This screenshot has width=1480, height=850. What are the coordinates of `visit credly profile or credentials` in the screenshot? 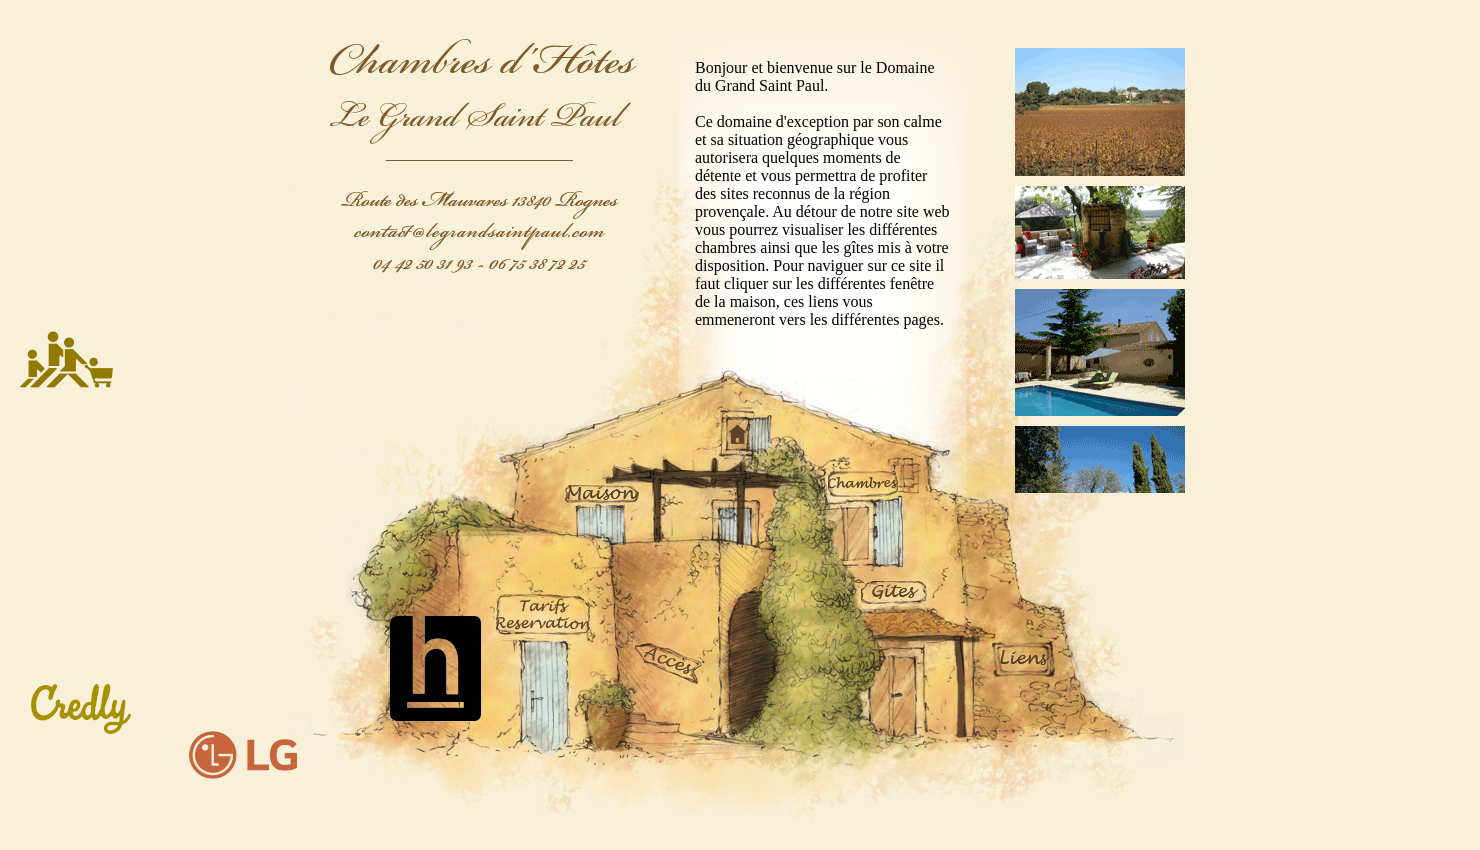 It's located at (81, 709).